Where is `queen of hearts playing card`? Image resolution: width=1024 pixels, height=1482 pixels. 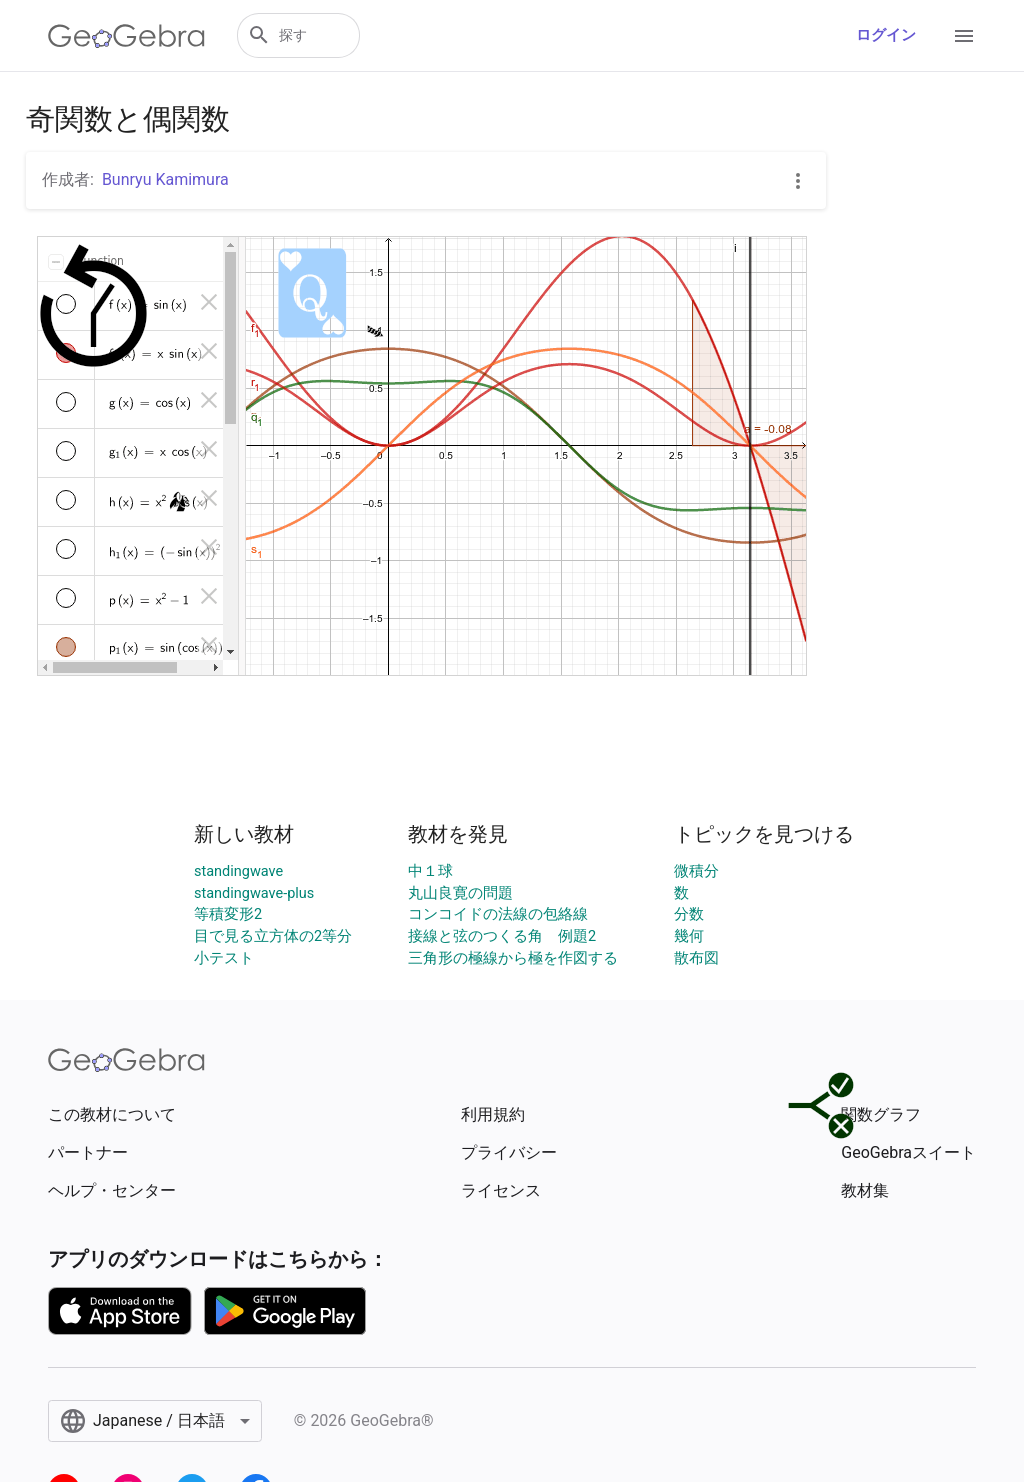
queen of hearts playing card is located at coordinates (312, 293).